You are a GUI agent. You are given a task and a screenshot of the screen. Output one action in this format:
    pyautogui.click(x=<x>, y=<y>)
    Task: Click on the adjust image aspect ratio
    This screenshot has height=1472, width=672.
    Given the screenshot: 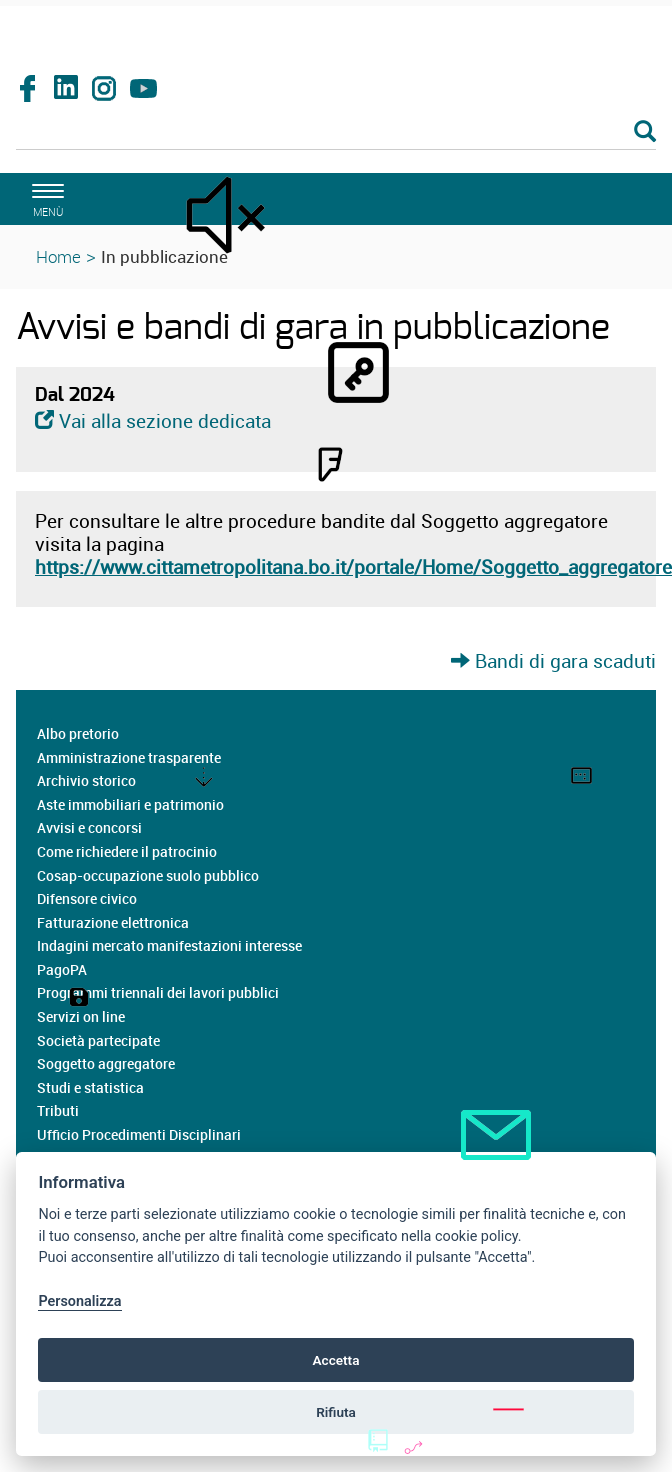 What is the action you would take?
    pyautogui.click(x=581, y=775)
    